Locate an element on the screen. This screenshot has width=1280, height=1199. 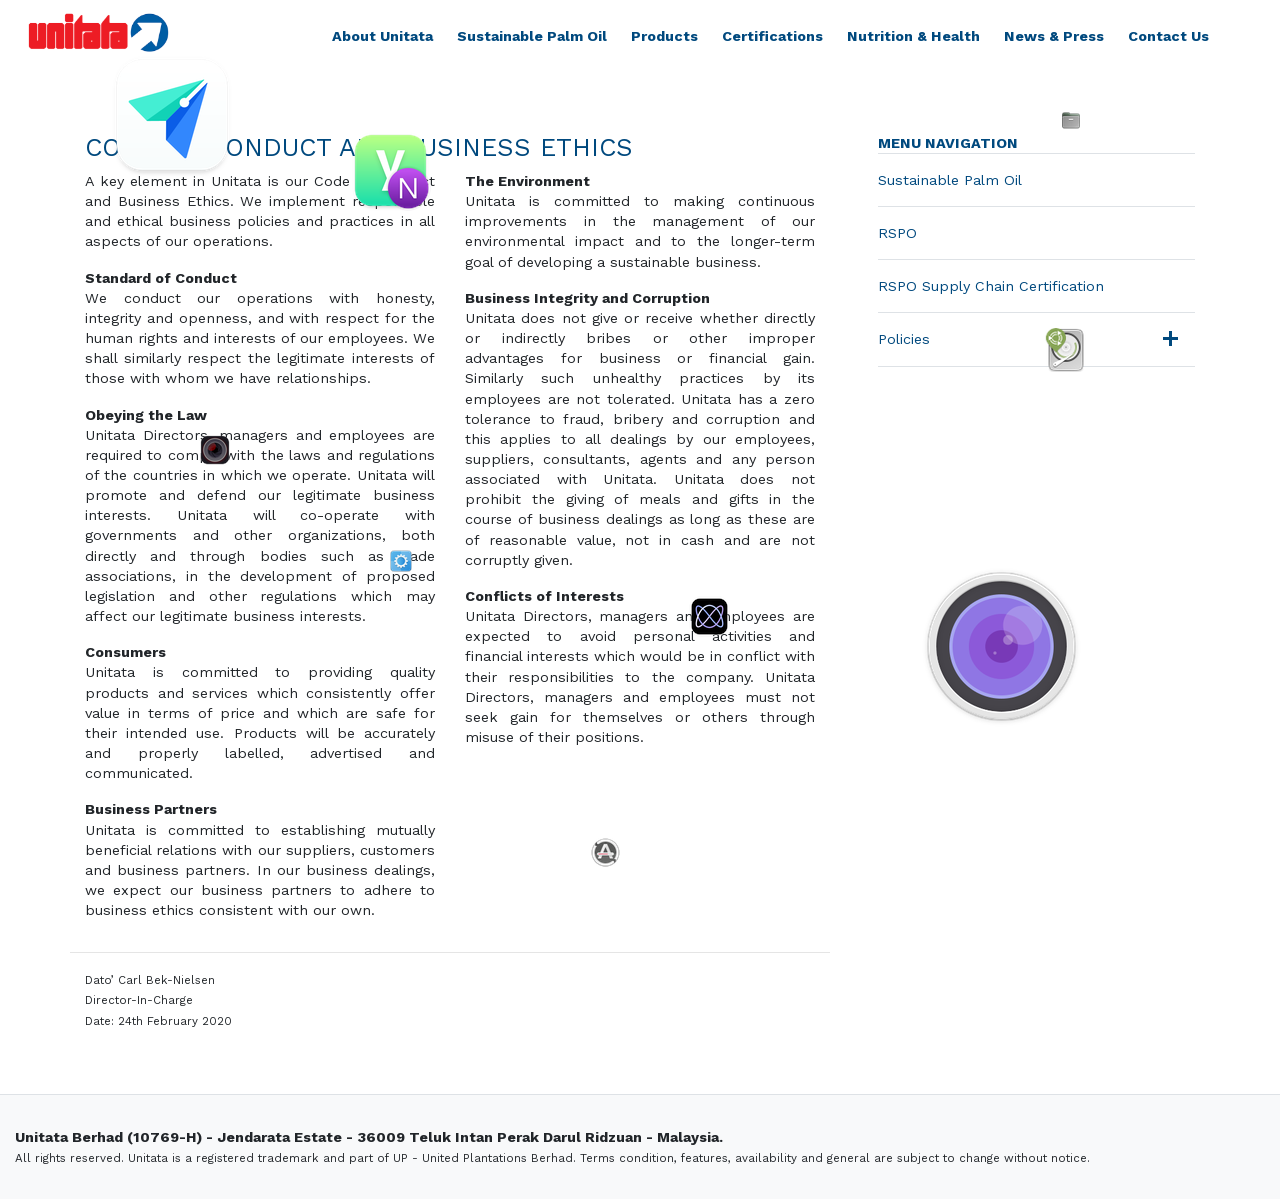
open the software update manager is located at coordinates (605, 852).